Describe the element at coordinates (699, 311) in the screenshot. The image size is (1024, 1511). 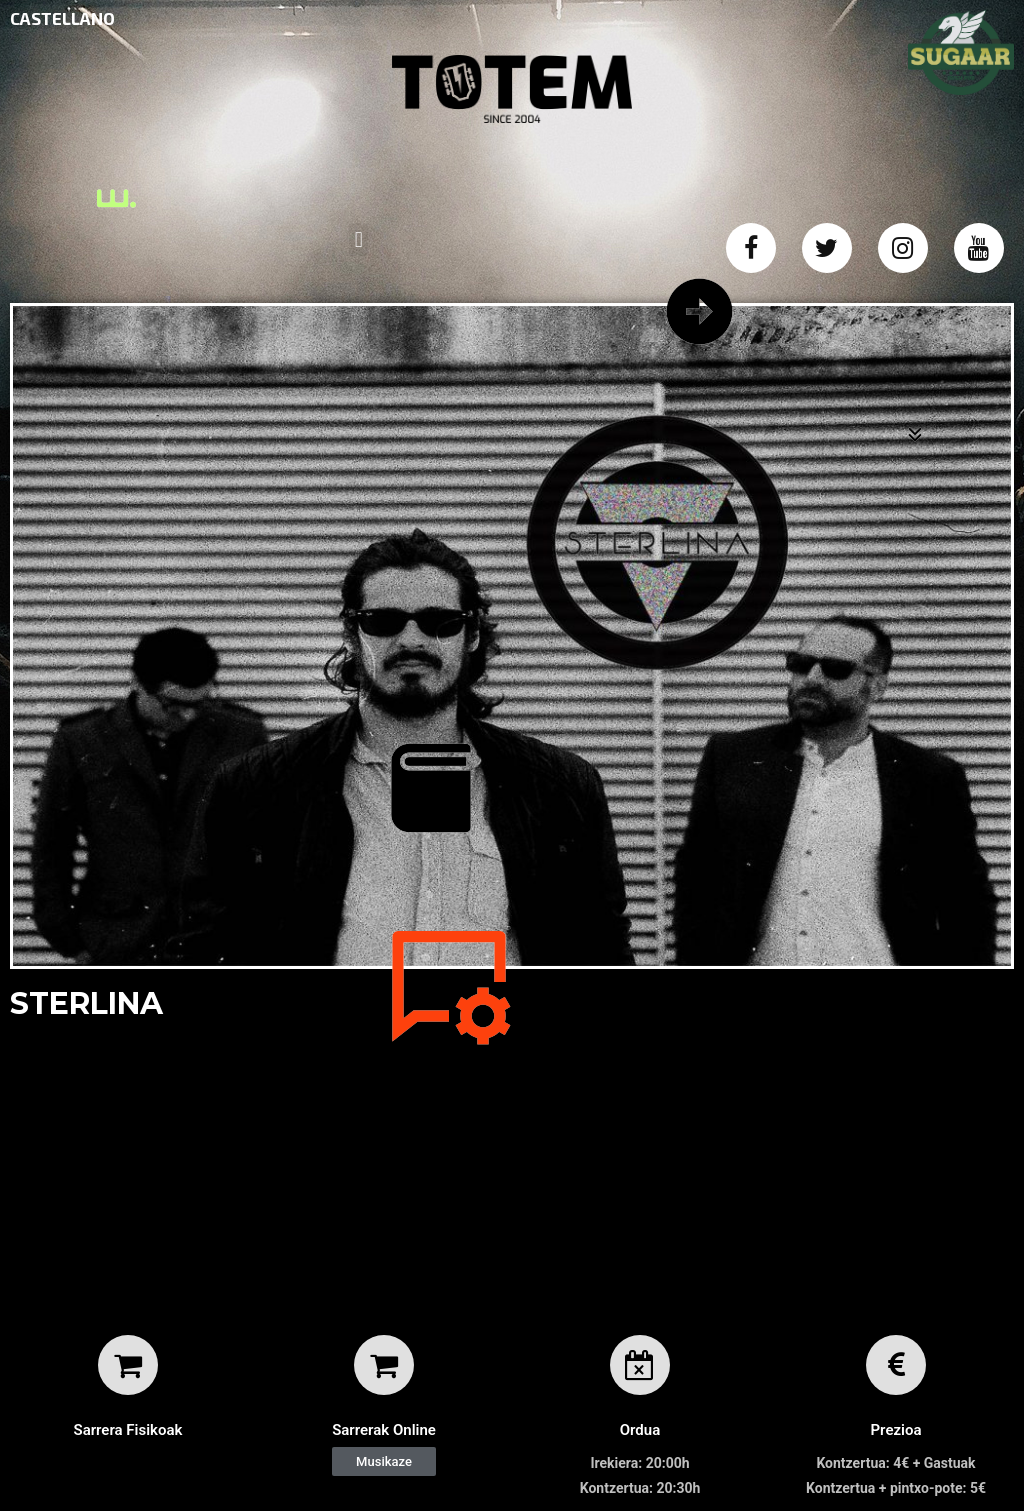
I see `proceed to the next step` at that location.